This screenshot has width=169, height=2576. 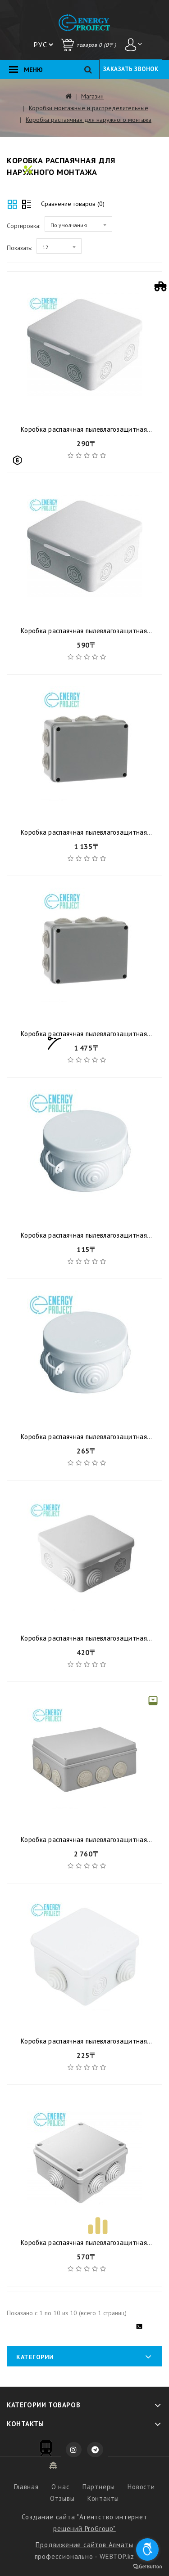 What do you see at coordinates (160, 286) in the screenshot?
I see `monster truck or off-road vehicle category` at bounding box center [160, 286].